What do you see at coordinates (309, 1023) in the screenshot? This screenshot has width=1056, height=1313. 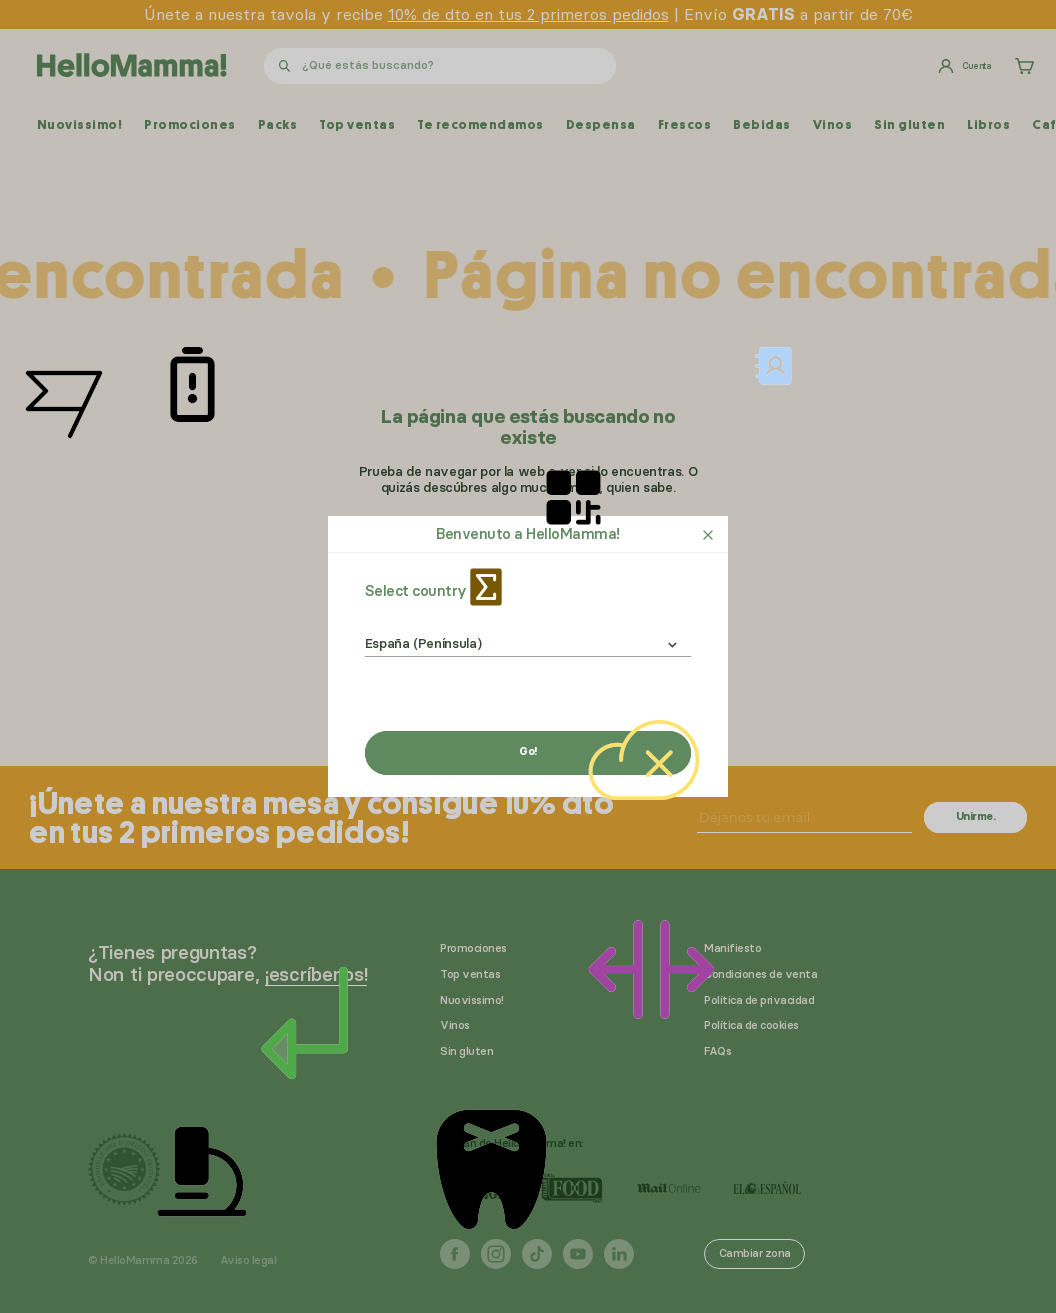 I see `return to previous line or entry` at bounding box center [309, 1023].